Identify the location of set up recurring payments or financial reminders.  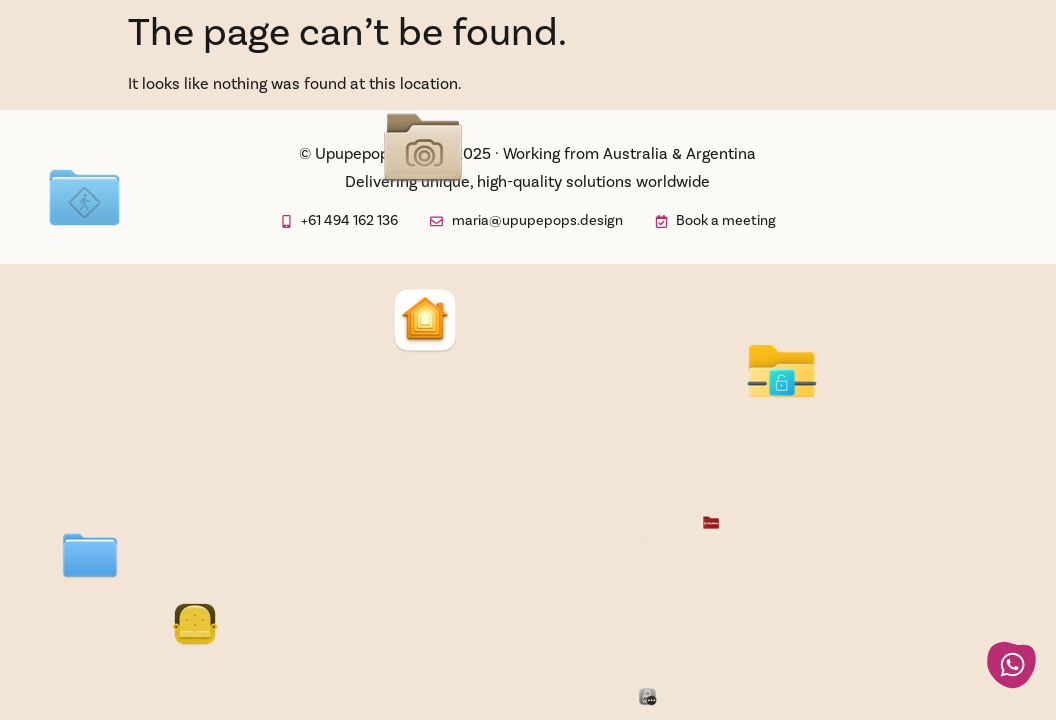
(634, 529).